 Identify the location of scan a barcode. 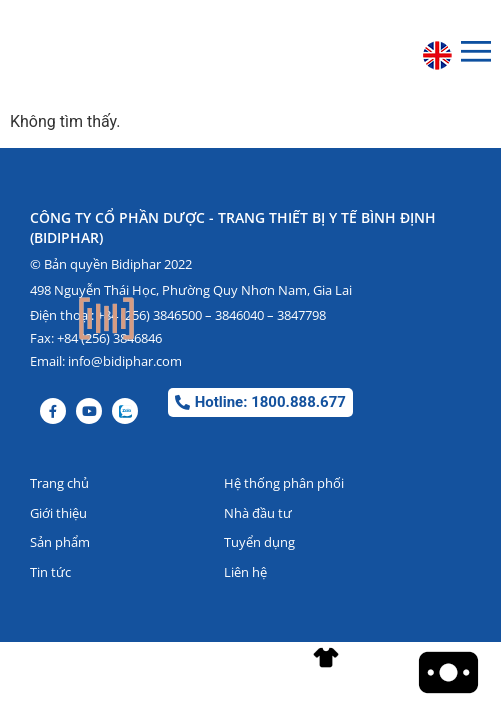
(106, 318).